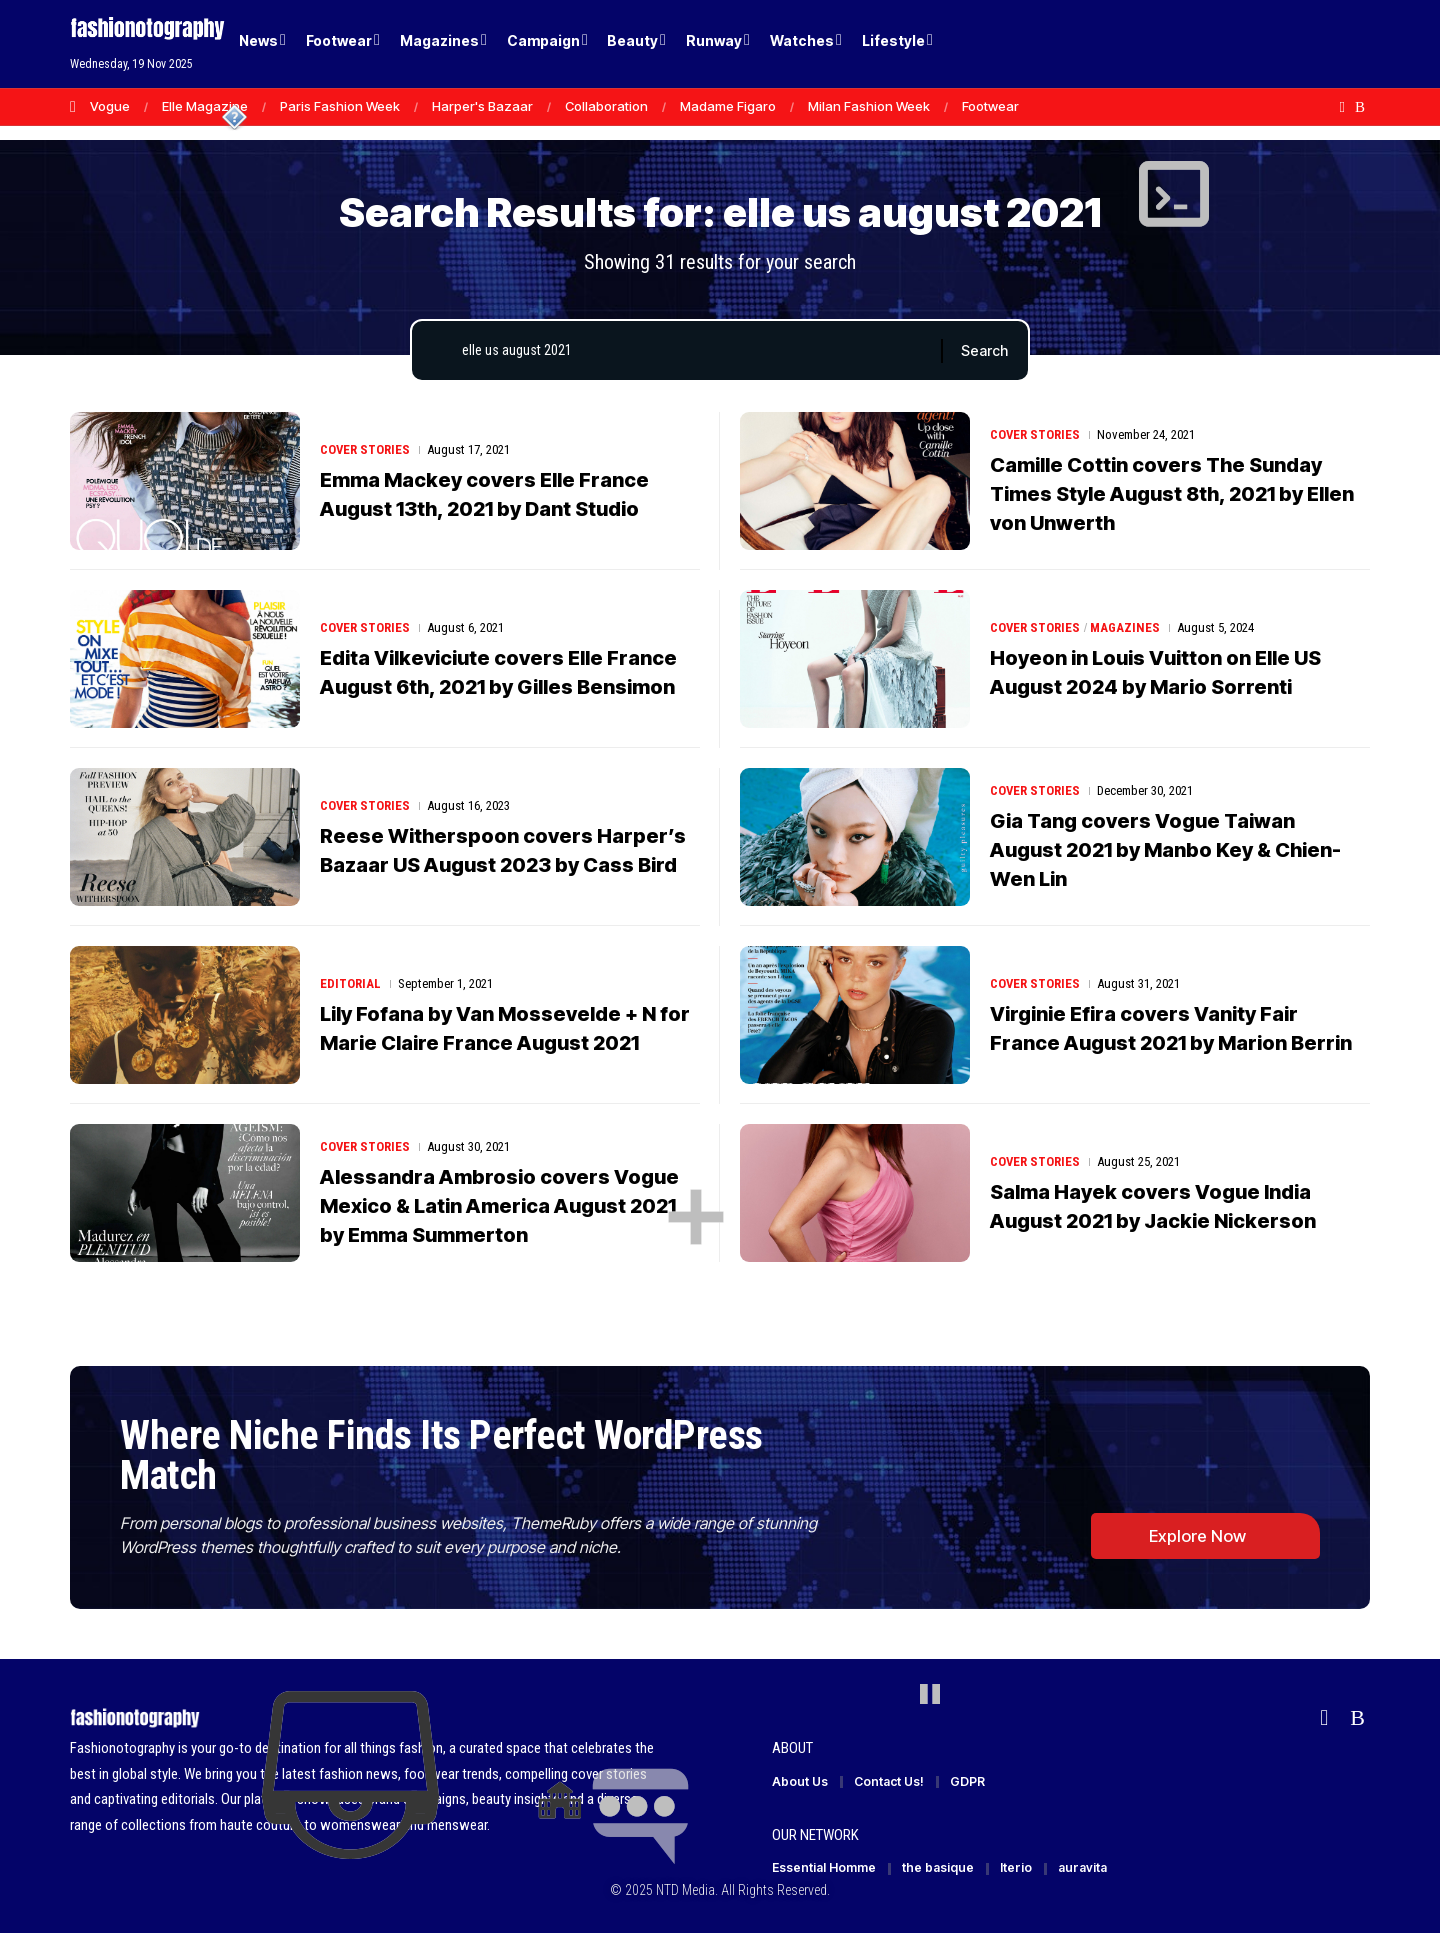 This screenshot has height=1944, width=1440. Describe the element at coordinates (930, 1694) in the screenshot. I see `pause media playback` at that location.